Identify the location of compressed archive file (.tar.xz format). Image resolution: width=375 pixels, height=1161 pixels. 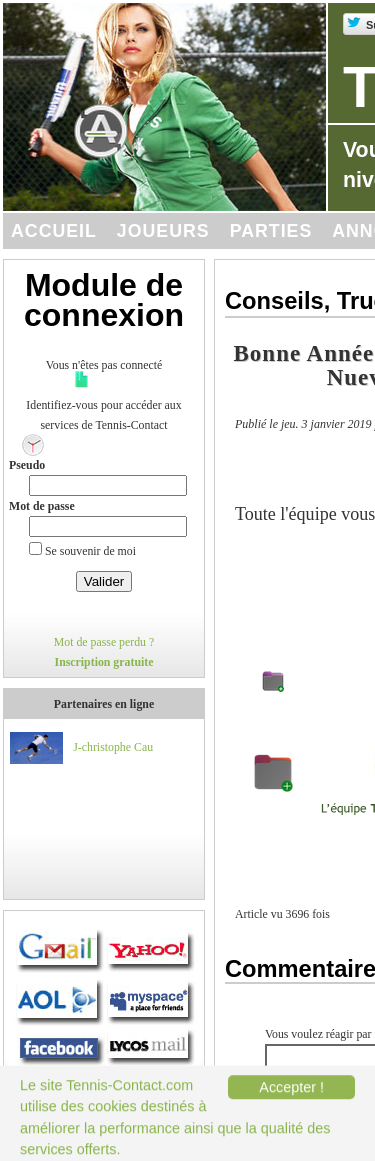
(81, 379).